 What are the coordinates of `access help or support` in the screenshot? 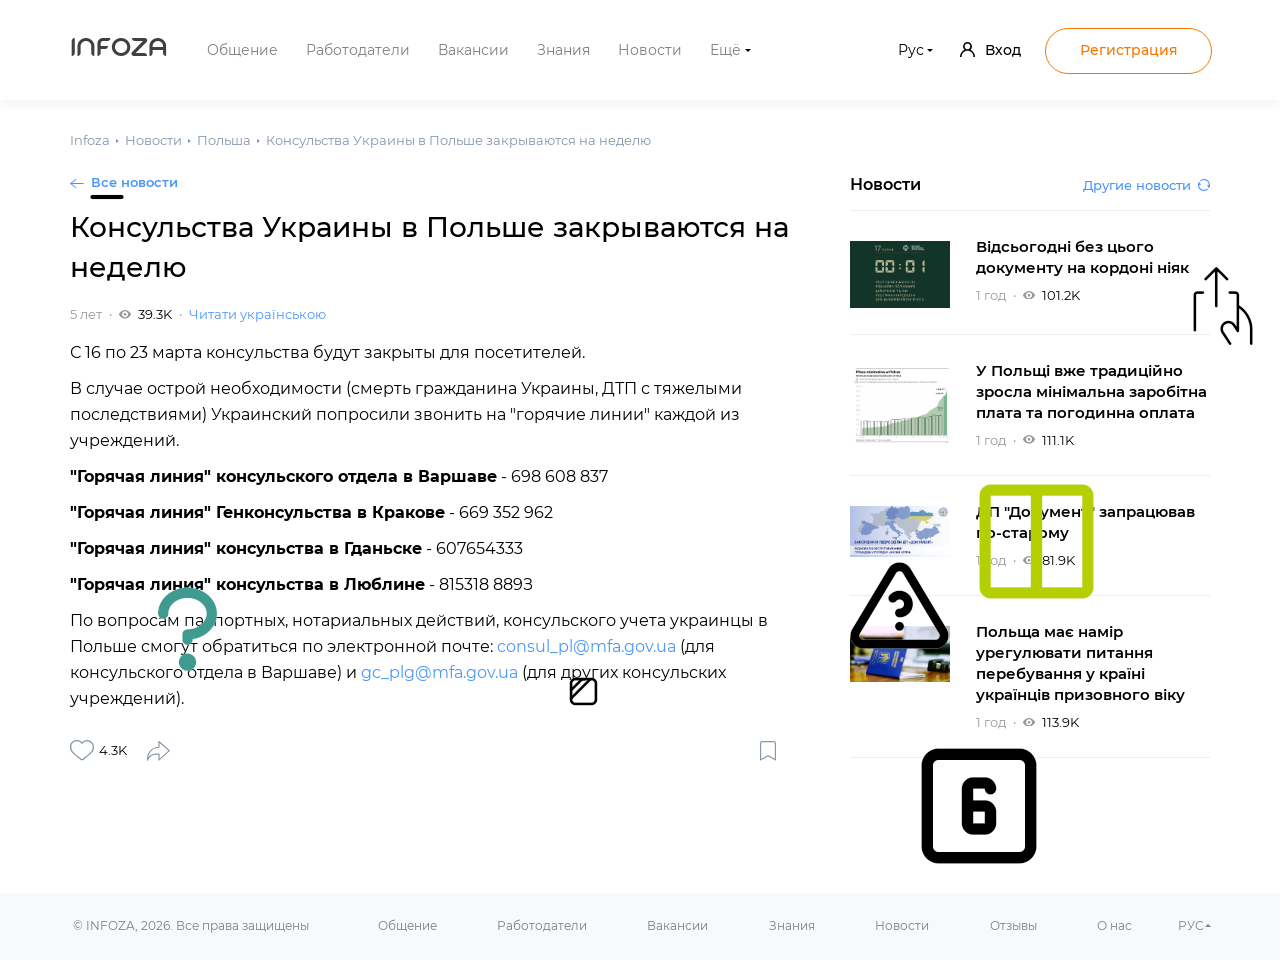 It's located at (187, 627).